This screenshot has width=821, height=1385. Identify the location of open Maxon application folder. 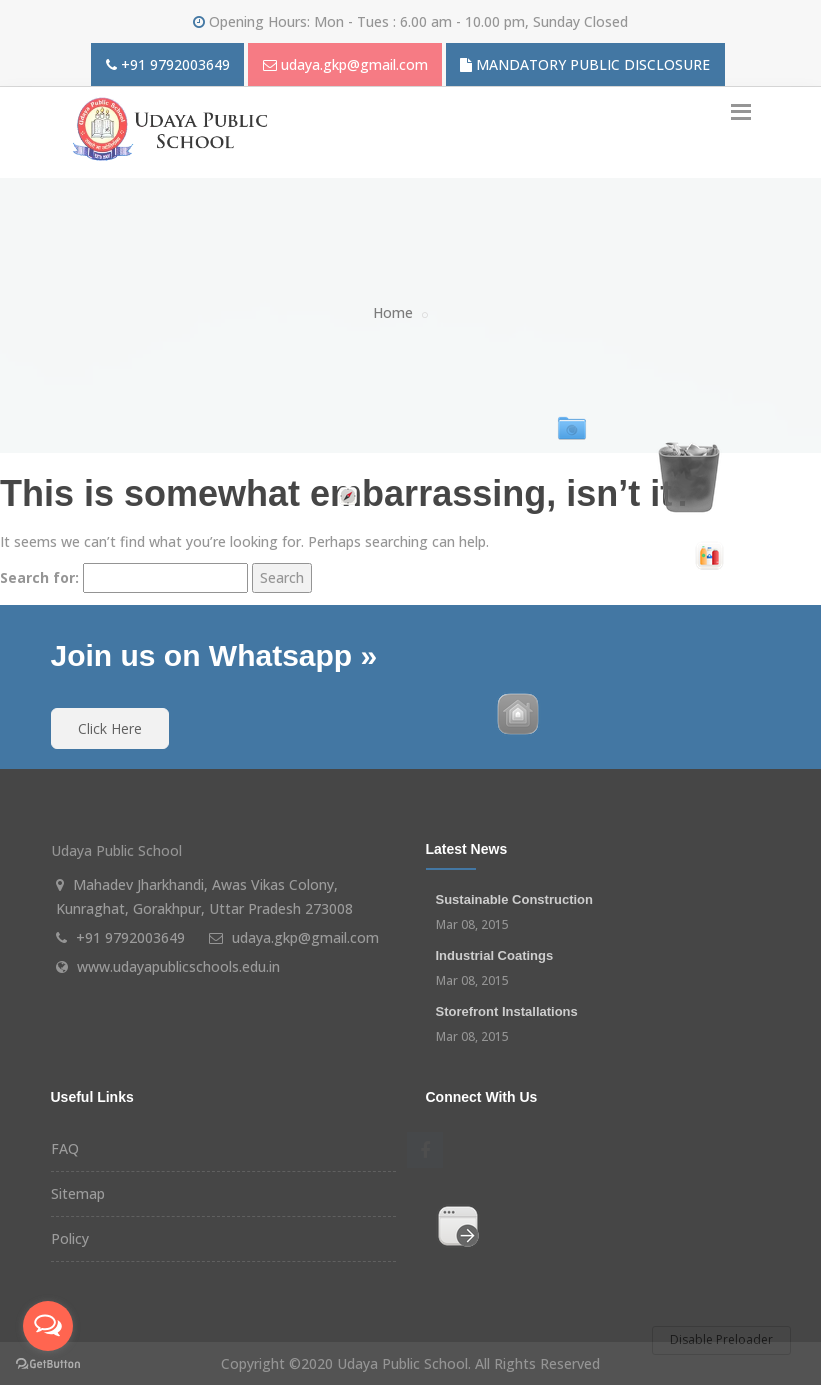
(572, 428).